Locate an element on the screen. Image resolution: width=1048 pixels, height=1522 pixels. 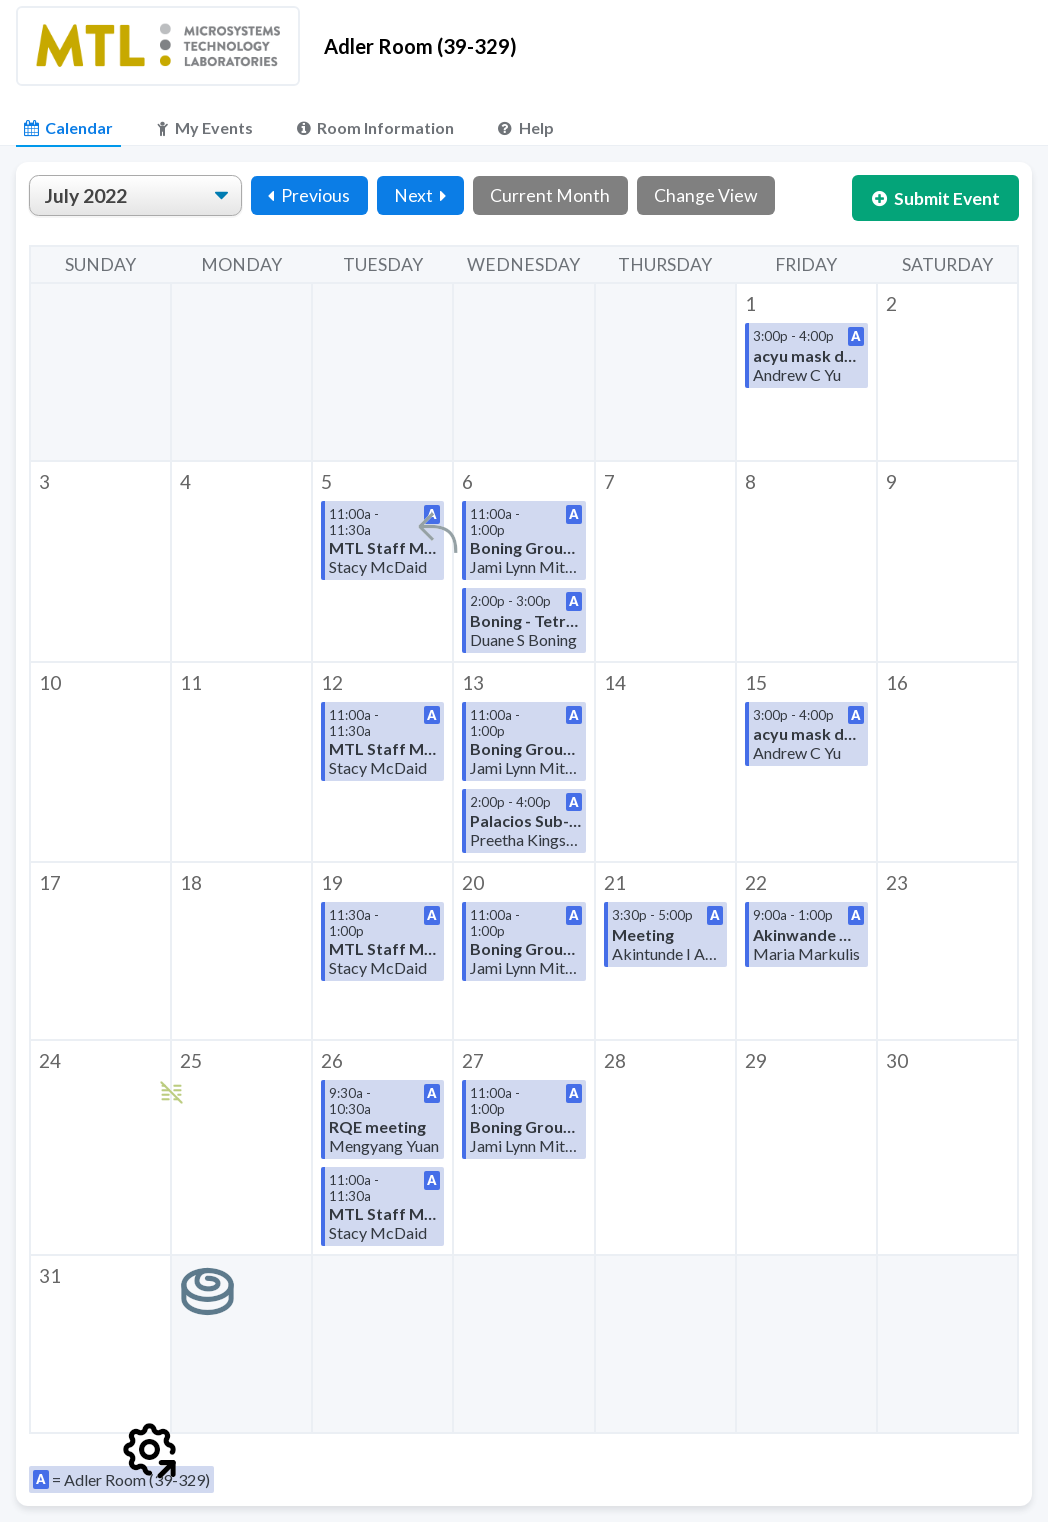
reply to a message or comment is located at coordinates (437, 531).